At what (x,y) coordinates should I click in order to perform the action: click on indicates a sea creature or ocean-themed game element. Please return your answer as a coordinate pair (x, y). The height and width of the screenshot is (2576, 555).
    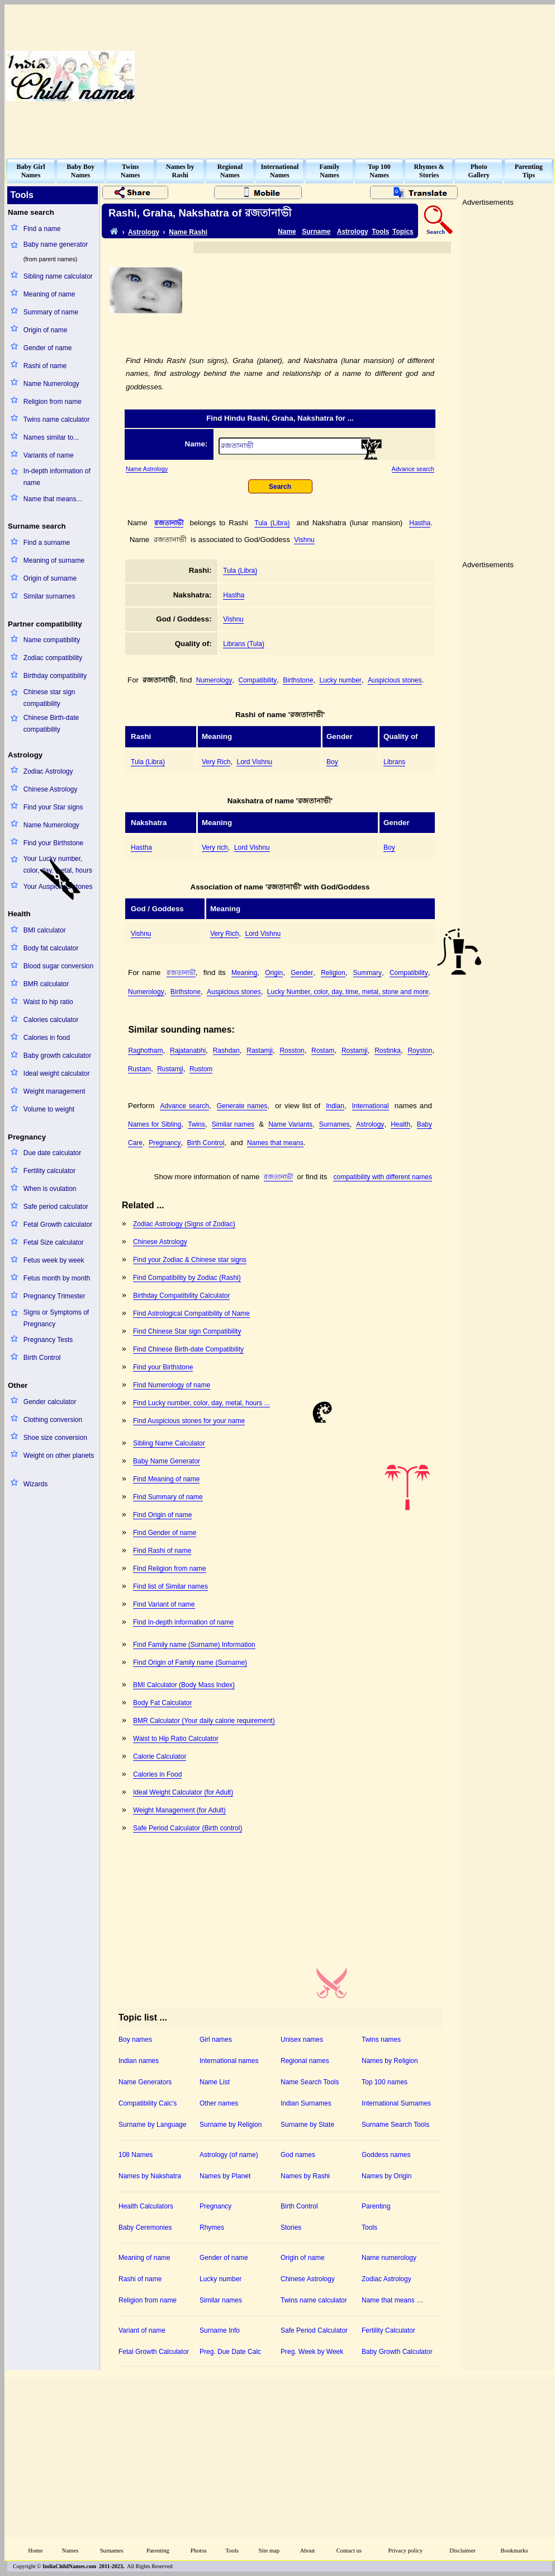
    Looking at the image, I should click on (322, 1412).